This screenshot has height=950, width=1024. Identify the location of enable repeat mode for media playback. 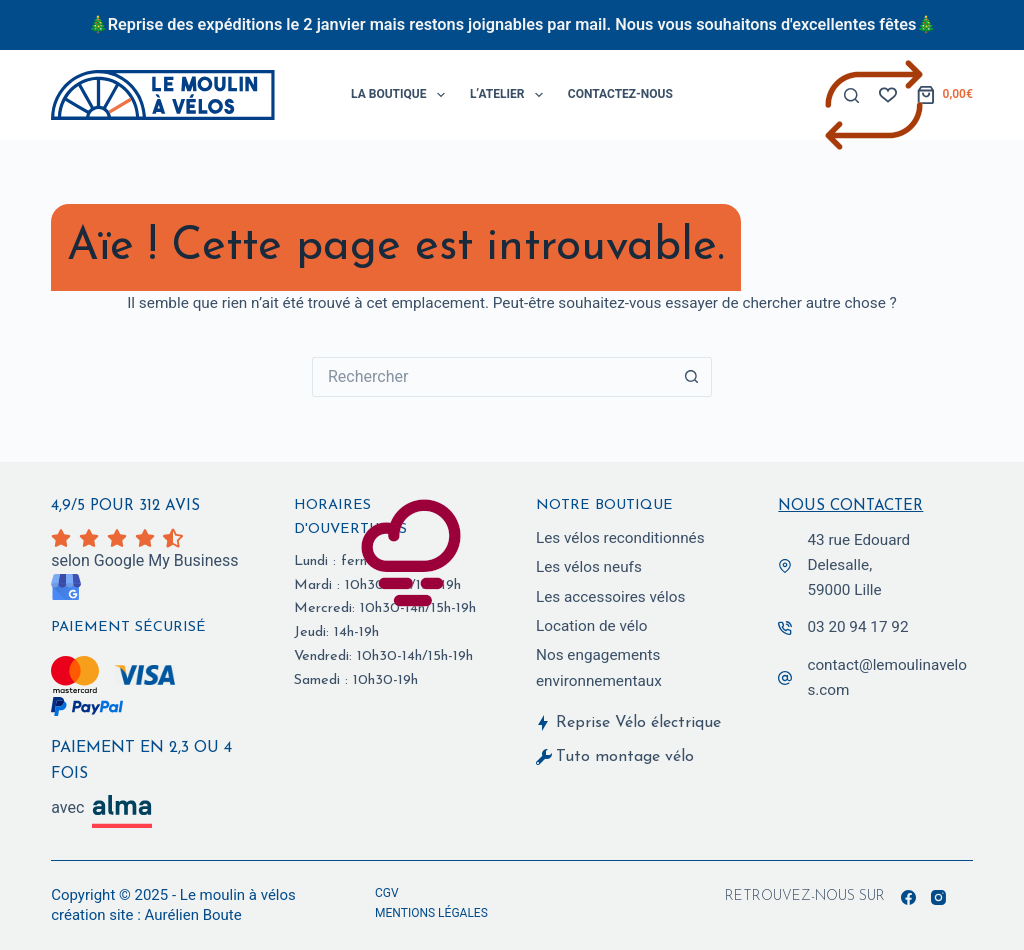
(874, 105).